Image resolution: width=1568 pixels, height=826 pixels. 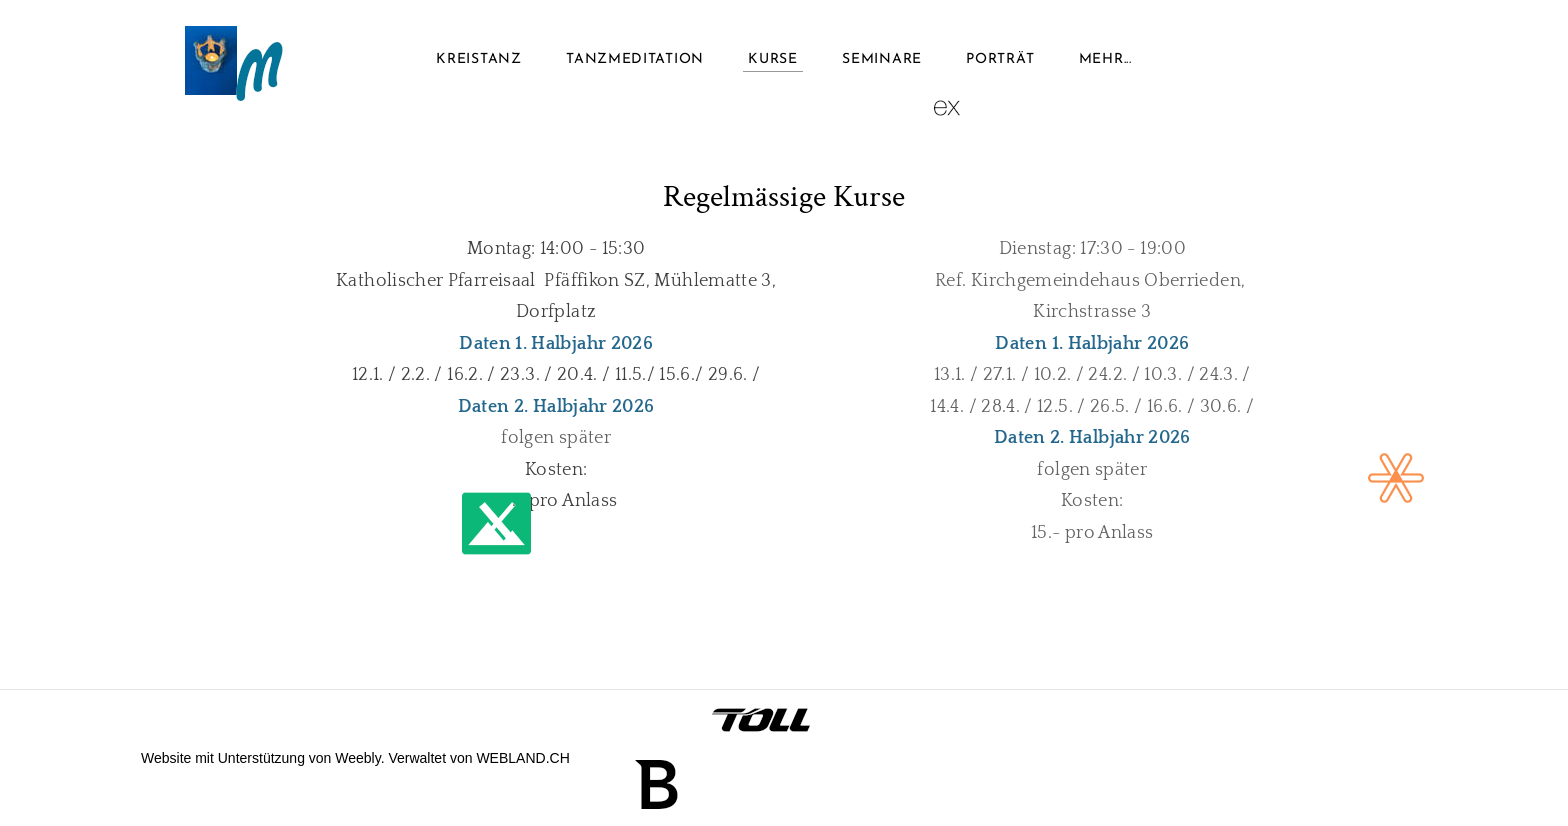 What do you see at coordinates (1396, 478) in the screenshot?
I see `open google authenticator app` at bounding box center [1396, 478].